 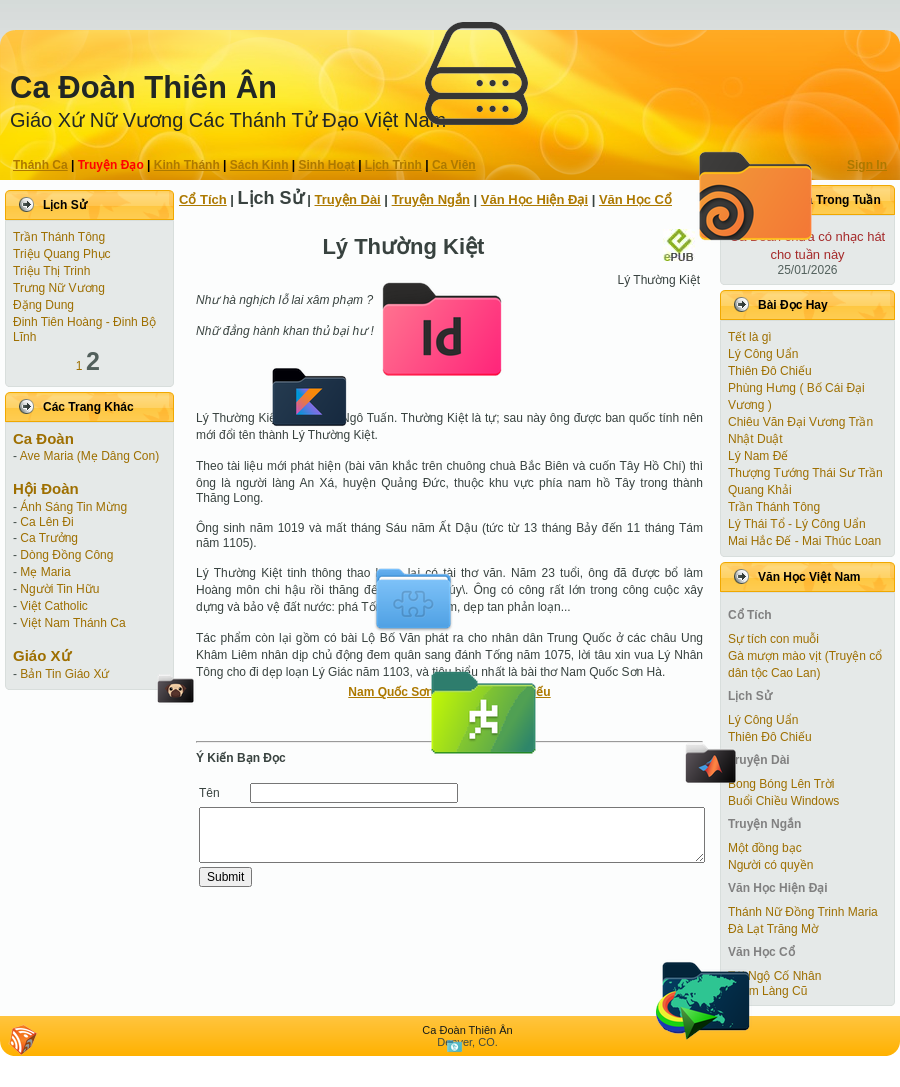 What do you see at coordinates (705, 998) in the screenshot?
I see `open internet download manager files folder` at bounding box center [705, 998].